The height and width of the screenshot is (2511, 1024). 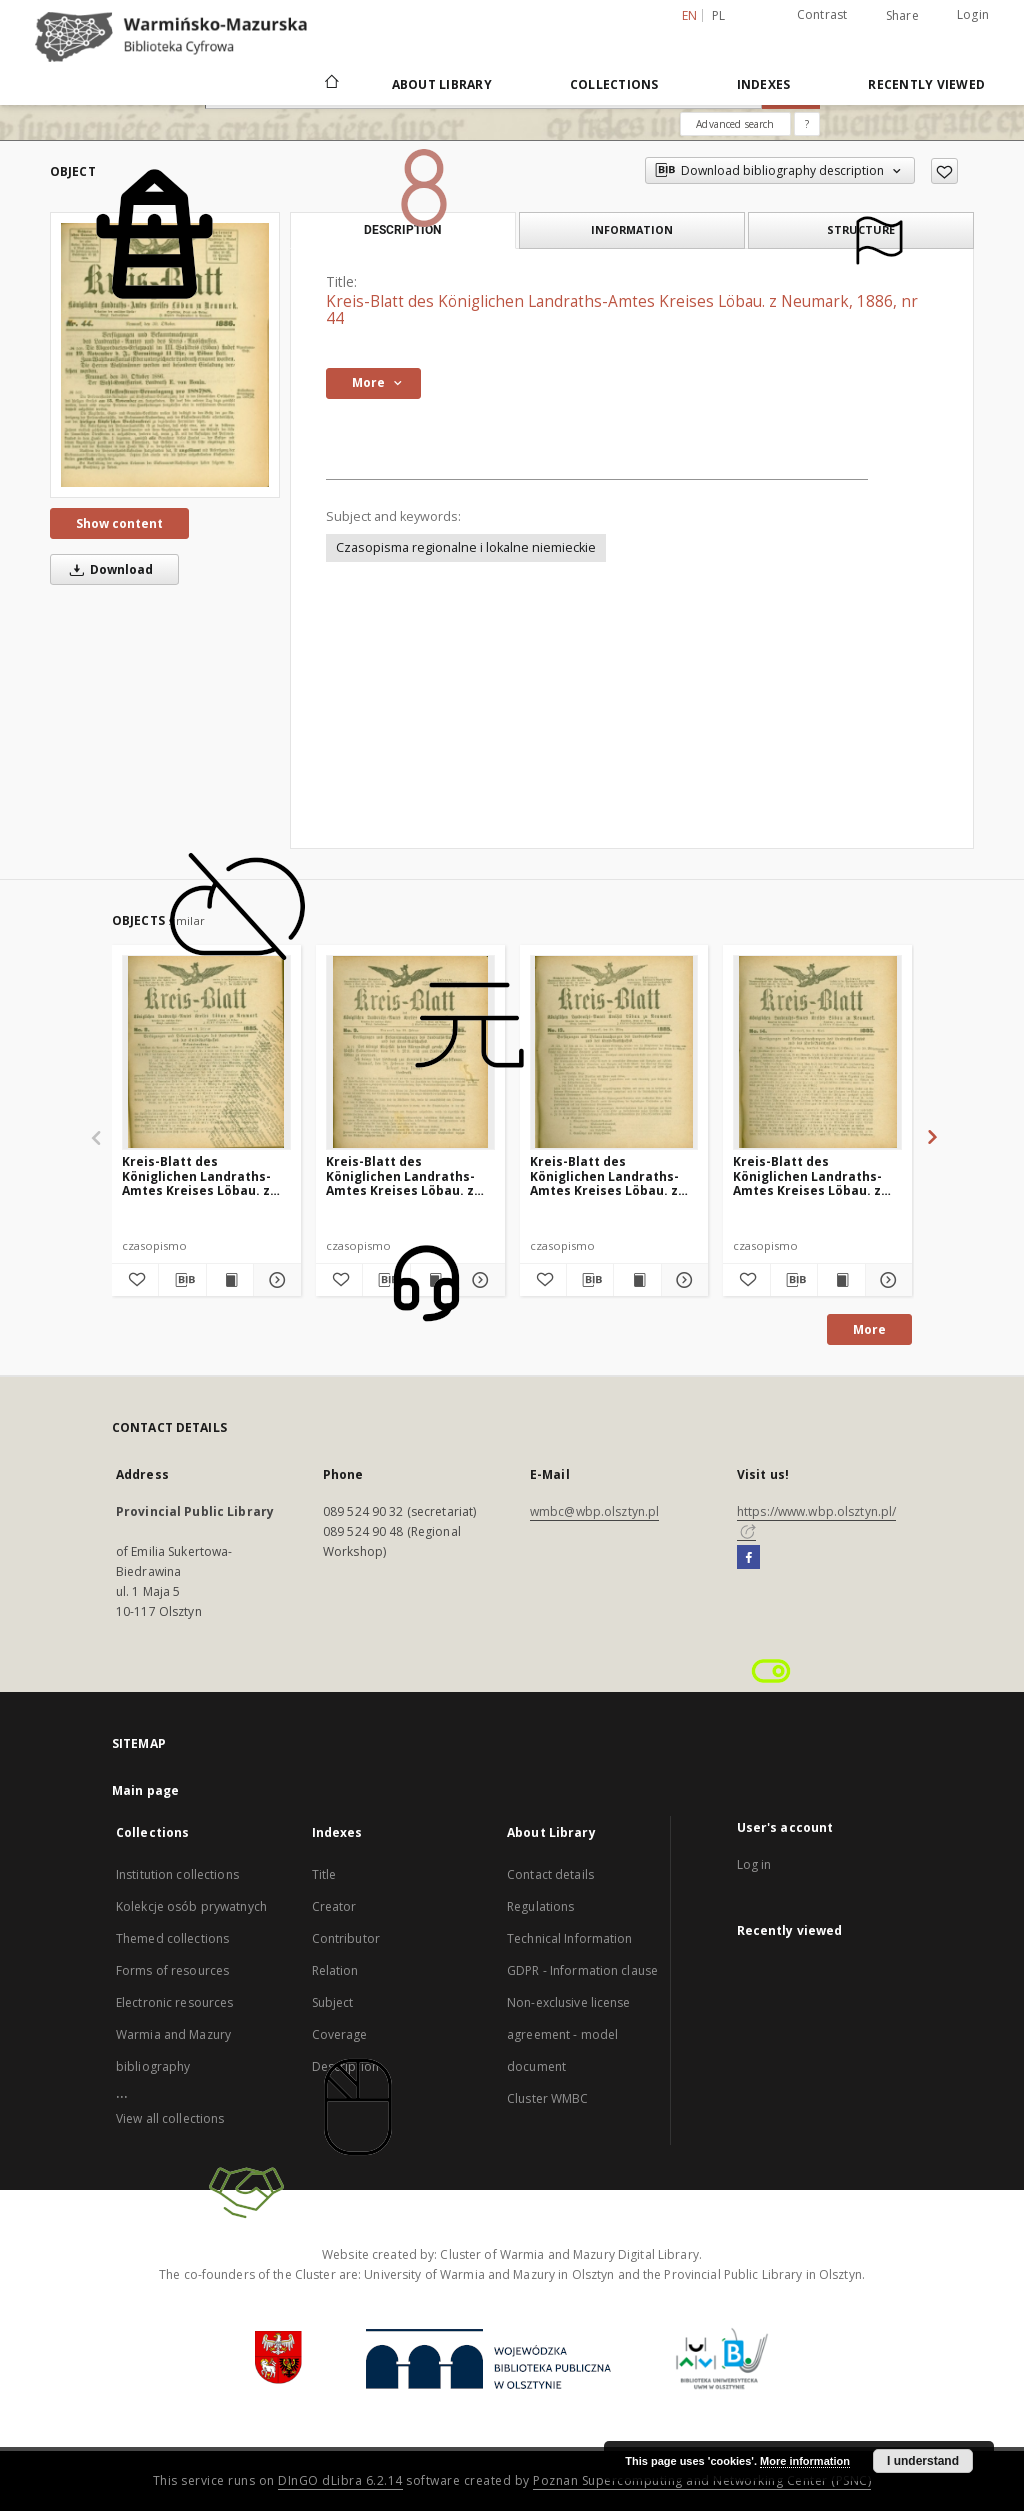 I want to click on indicates left mouse button click action, so click(x=358, y=2107).